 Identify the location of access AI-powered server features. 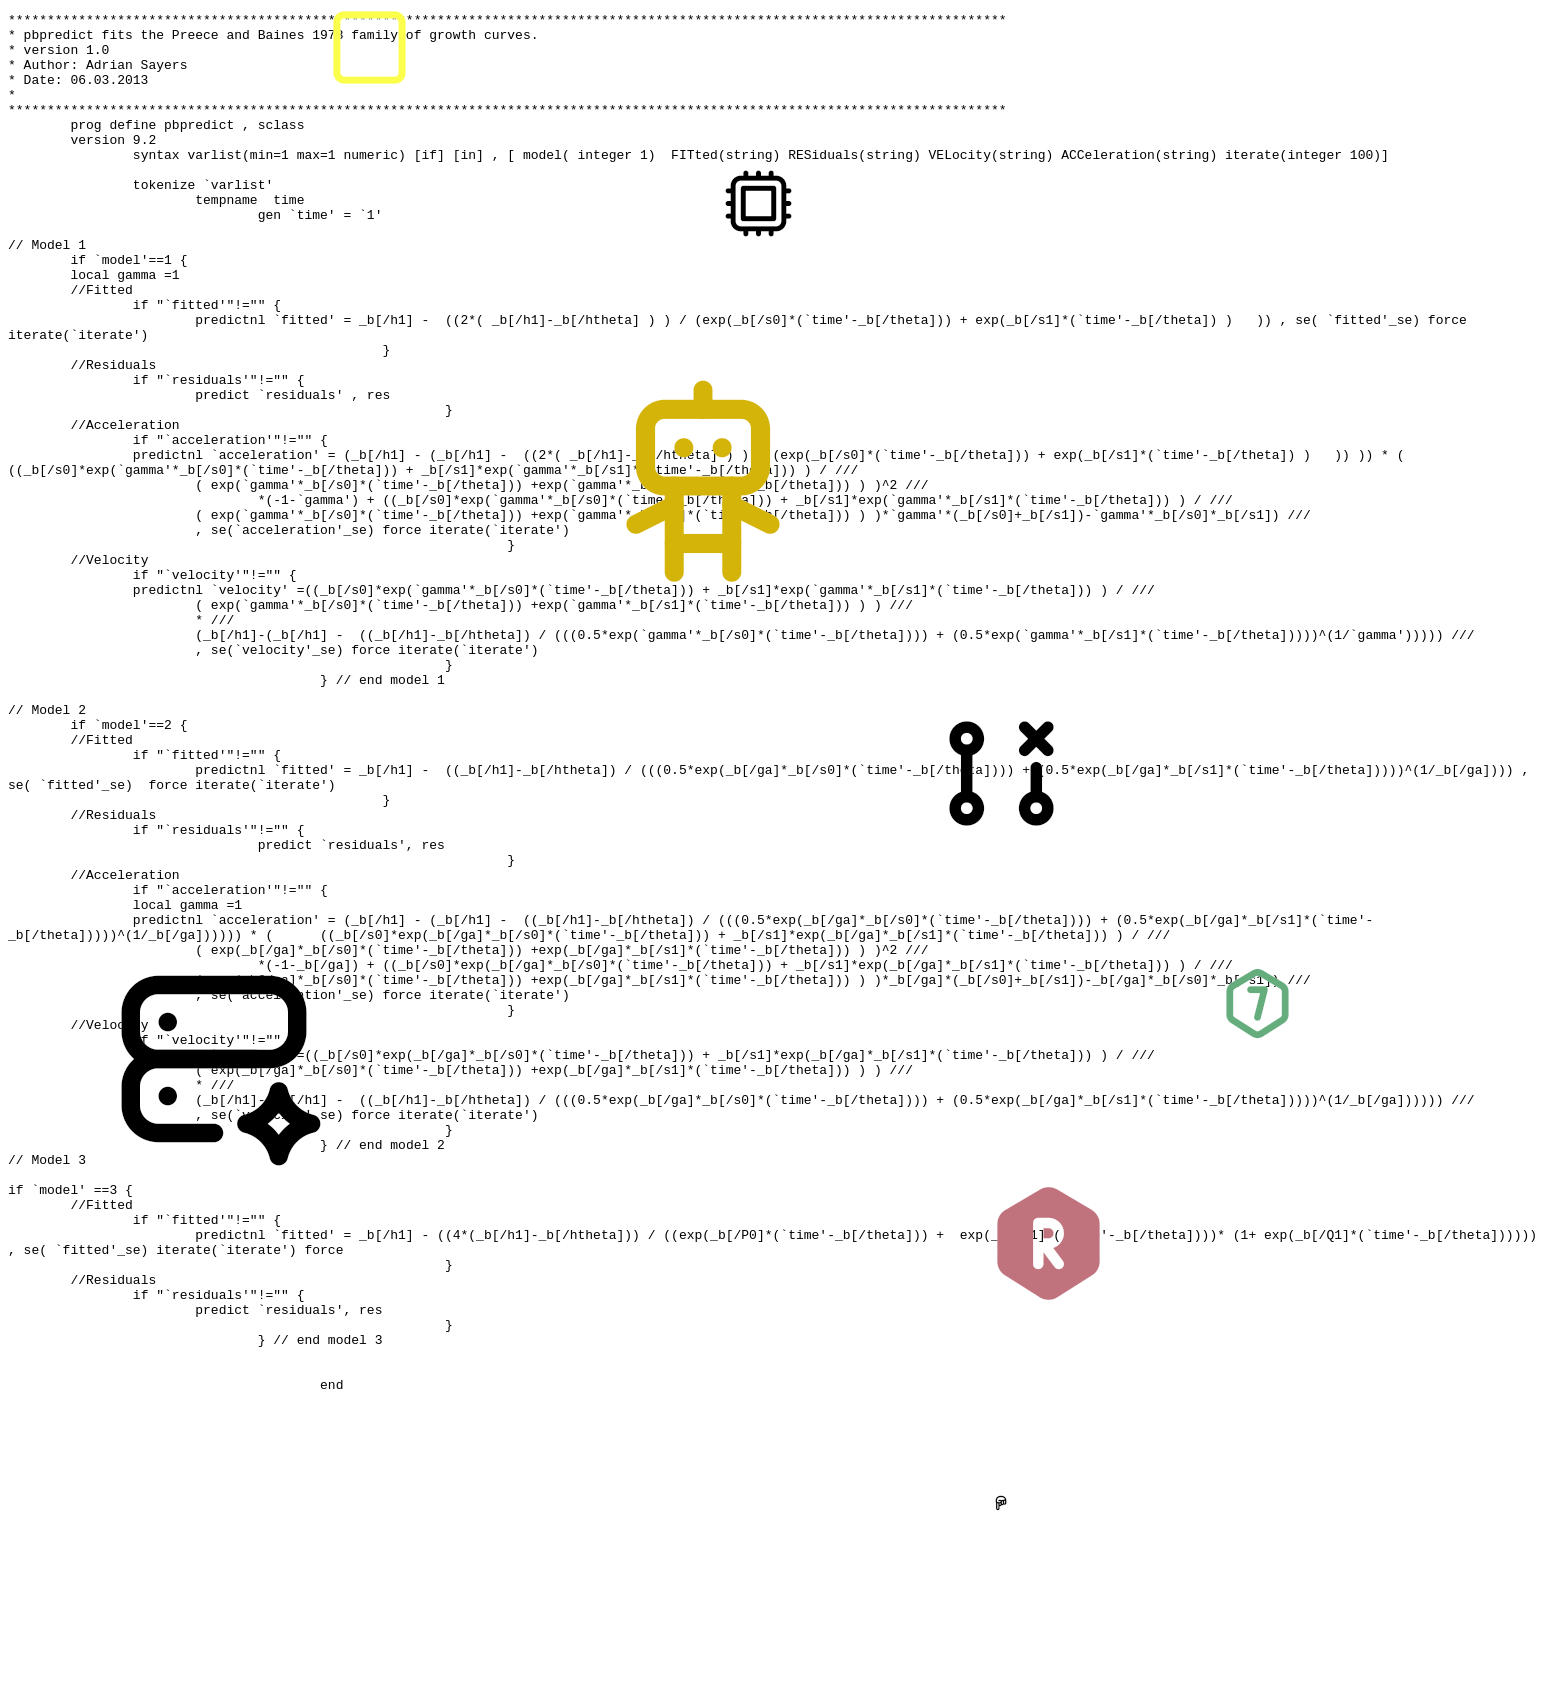
(214, 1059).